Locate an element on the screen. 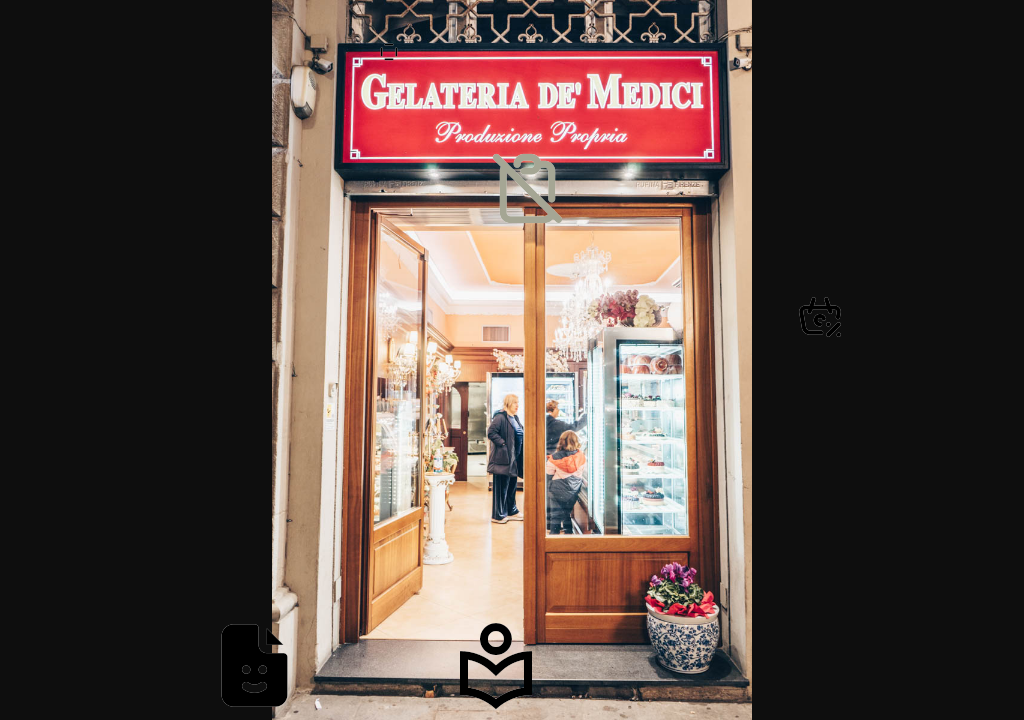  view discounted items in your basket is located at coordinates (820, 316).